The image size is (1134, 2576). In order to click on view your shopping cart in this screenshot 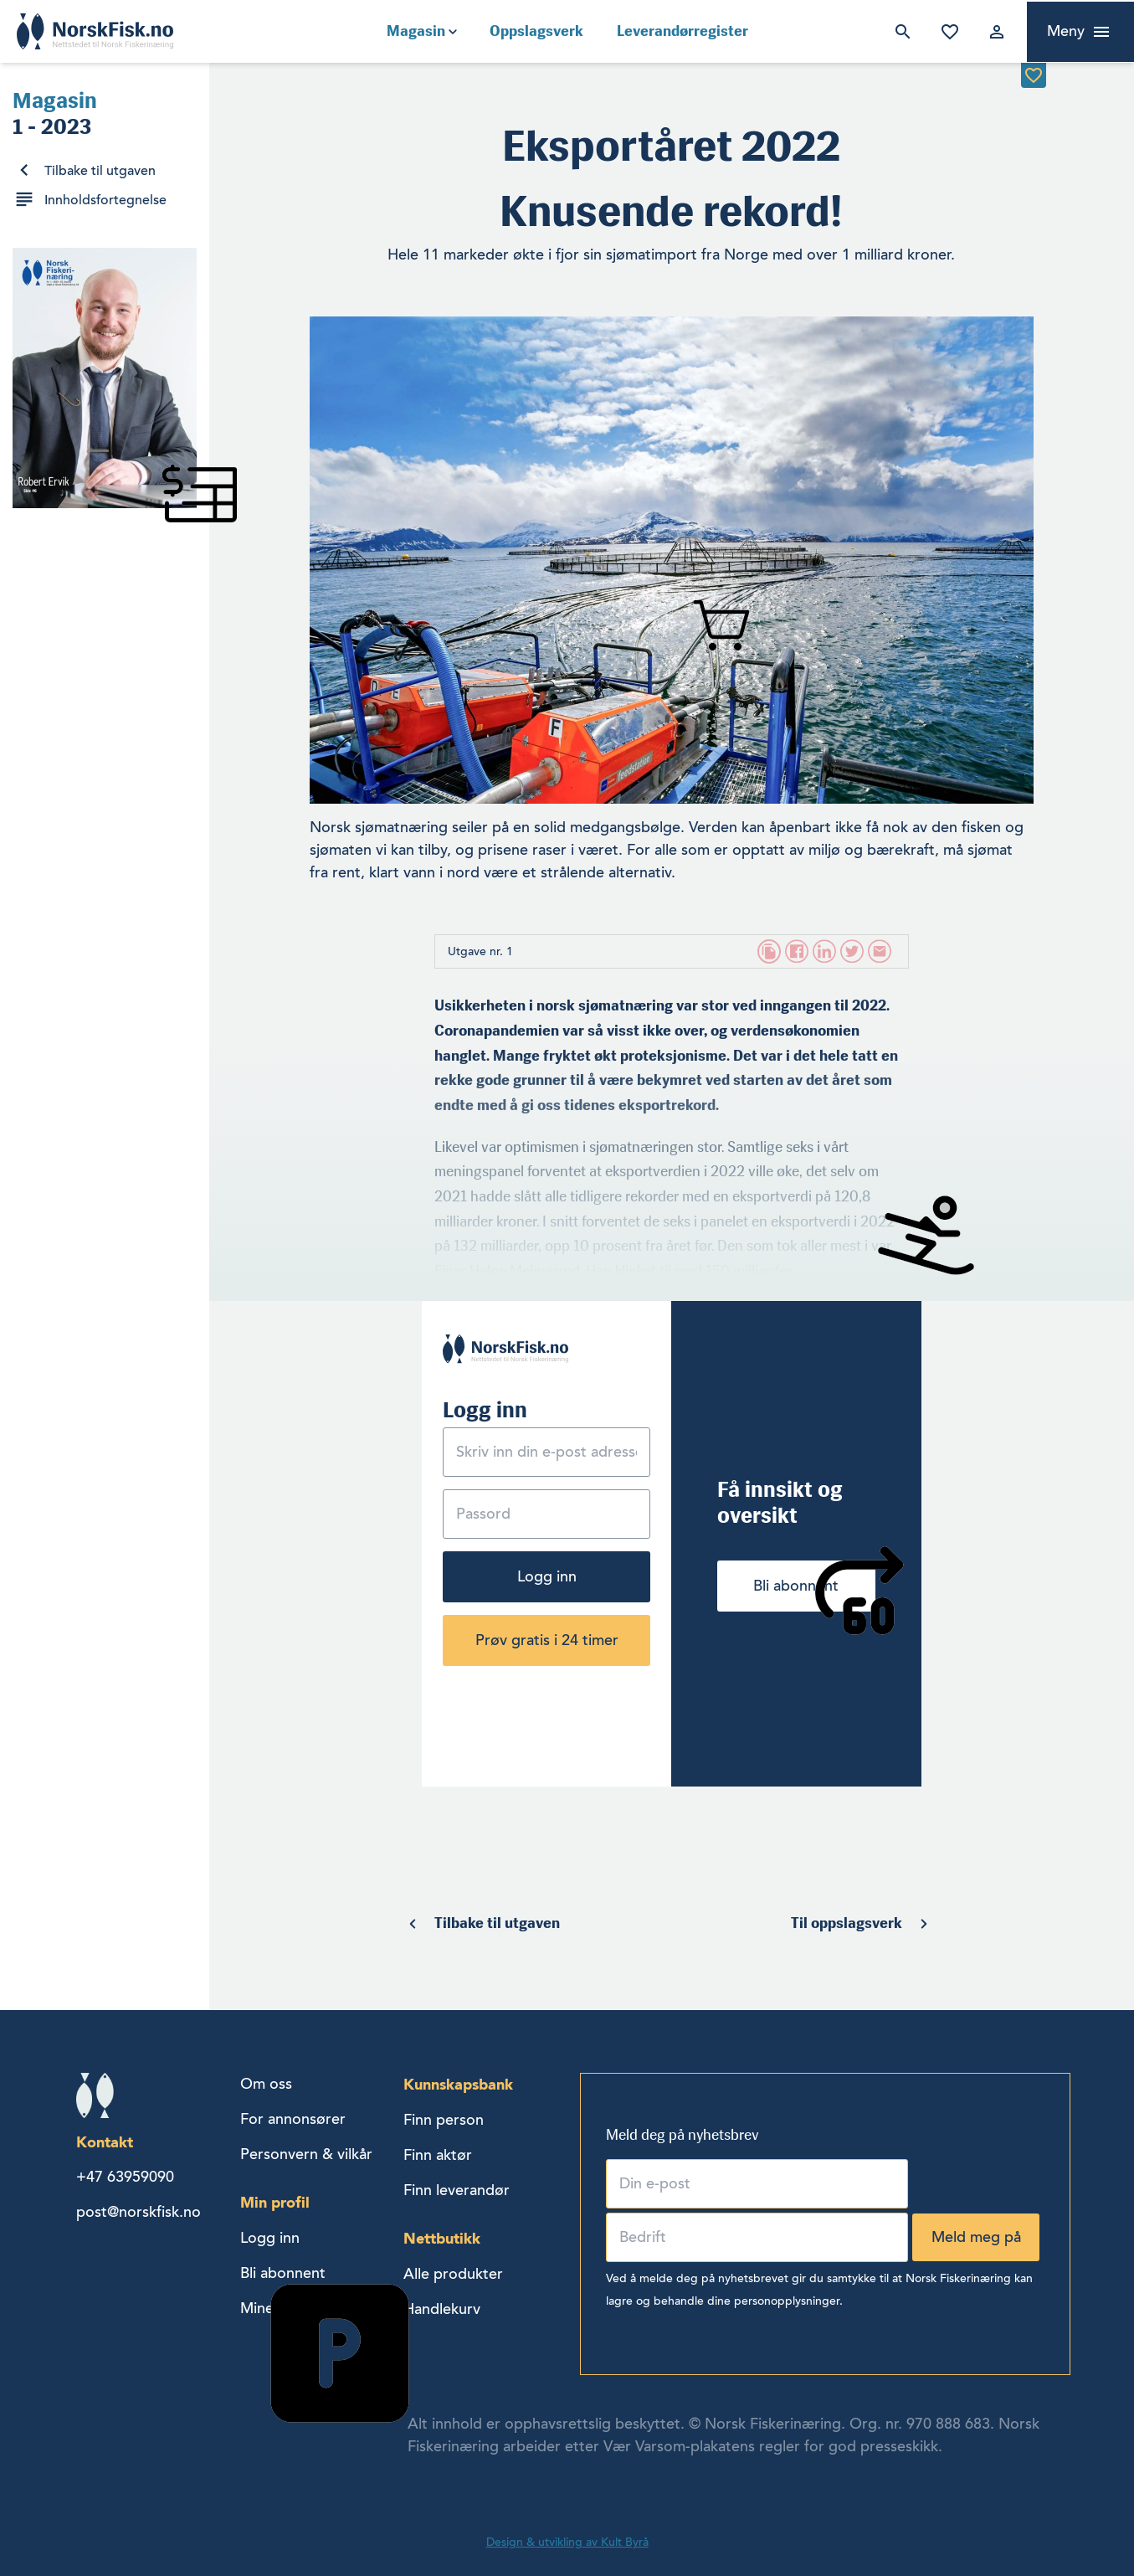, I will do `click(722, 625)`.